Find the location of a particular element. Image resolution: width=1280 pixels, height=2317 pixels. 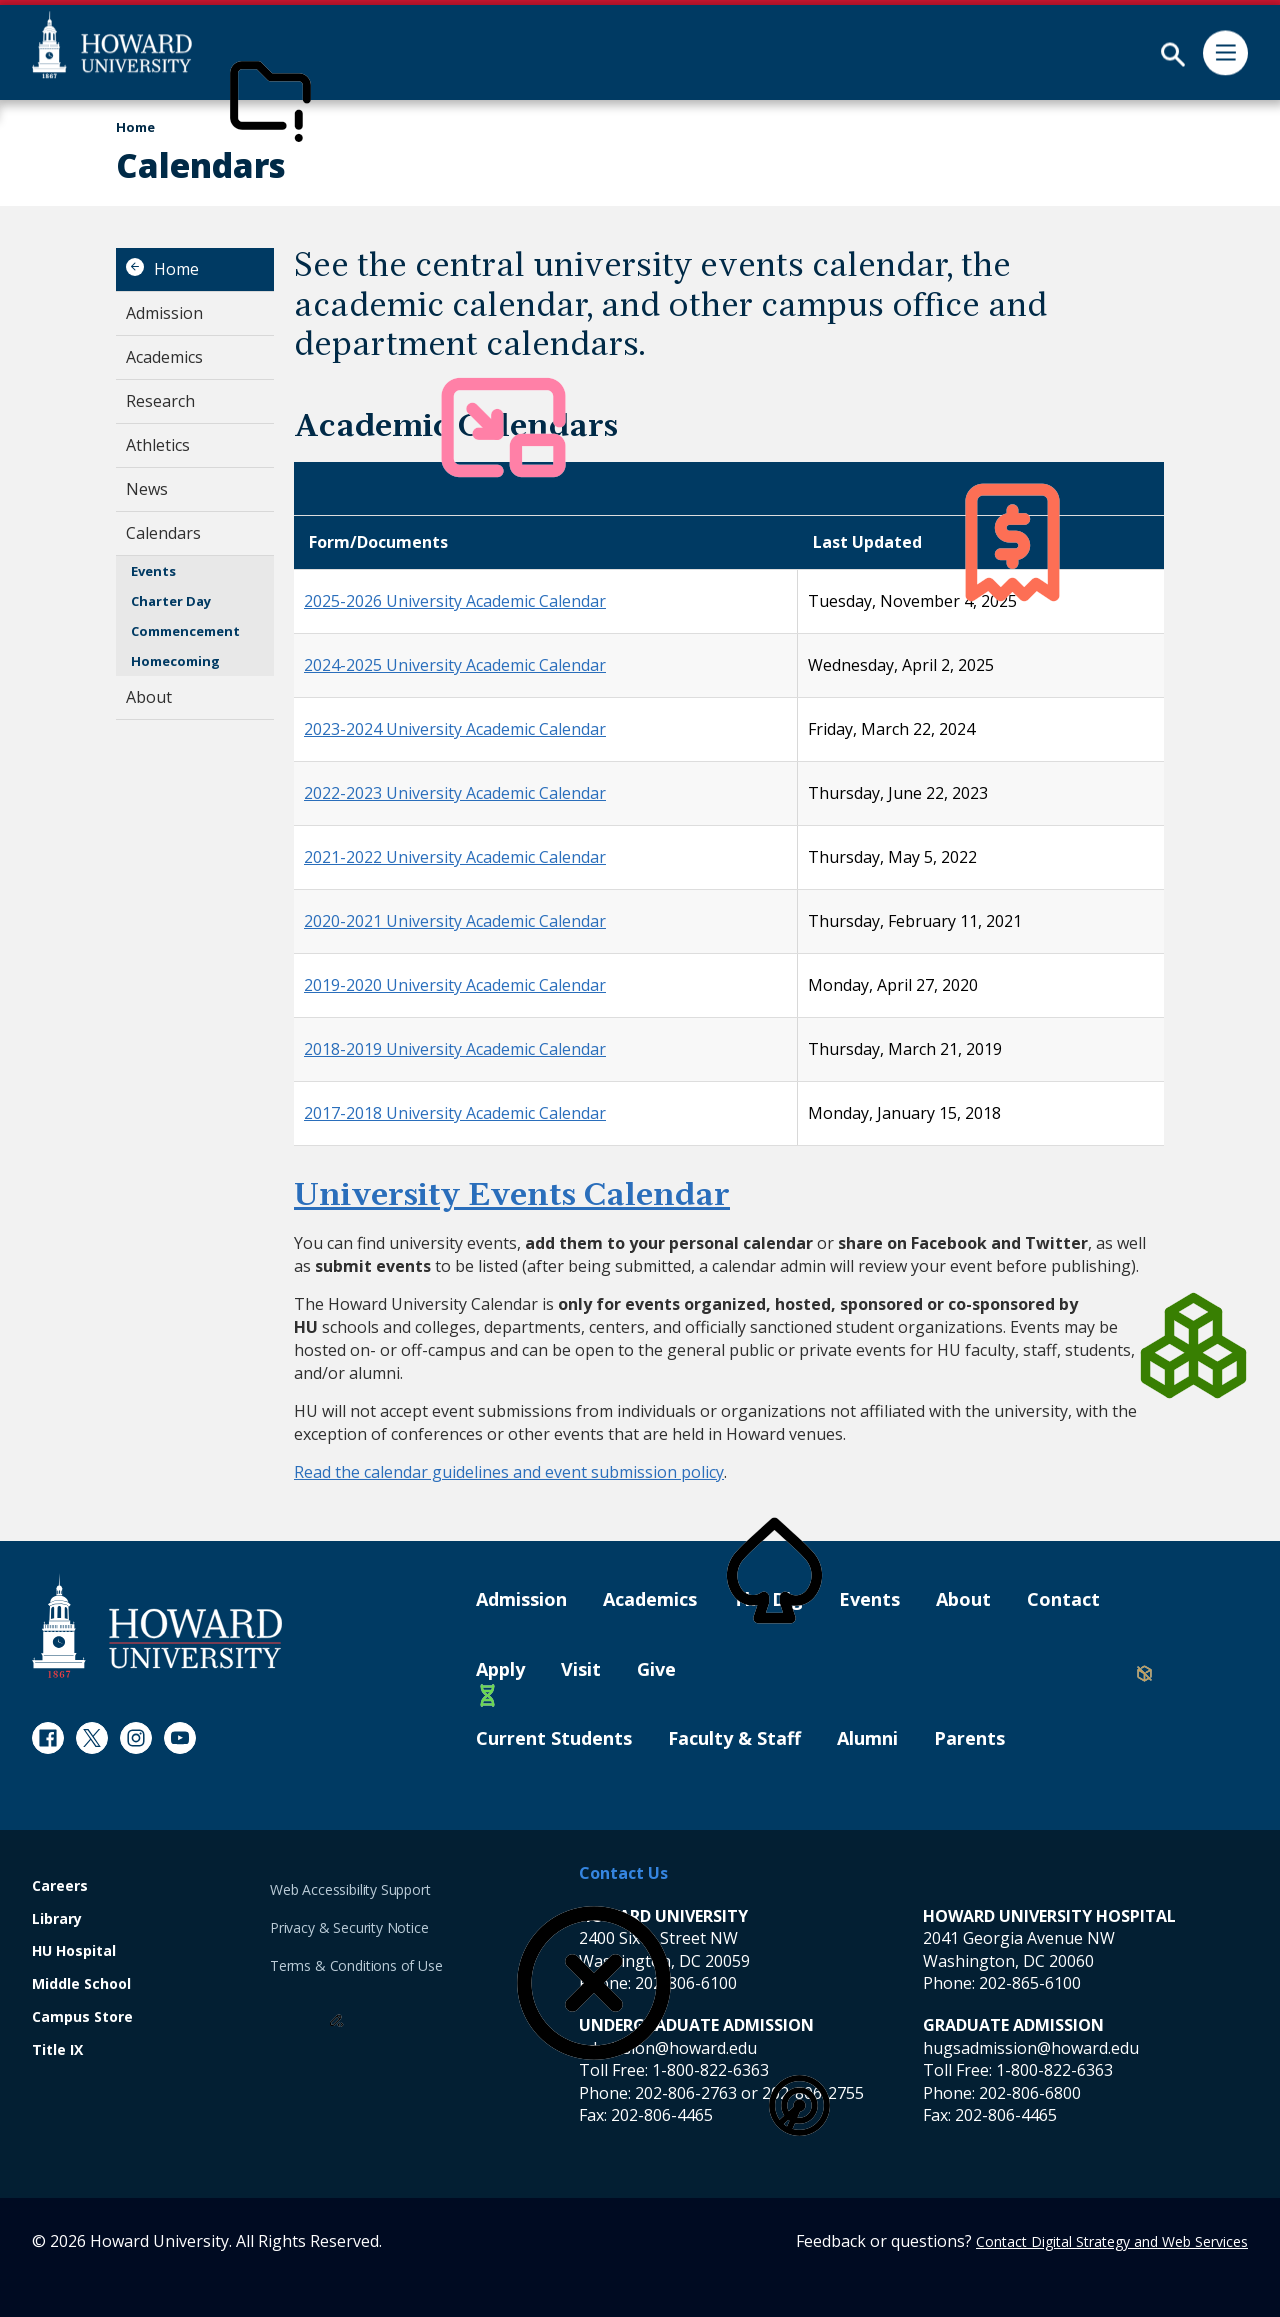

view all packages or deliveries is located at coordinates (1193, 1345).